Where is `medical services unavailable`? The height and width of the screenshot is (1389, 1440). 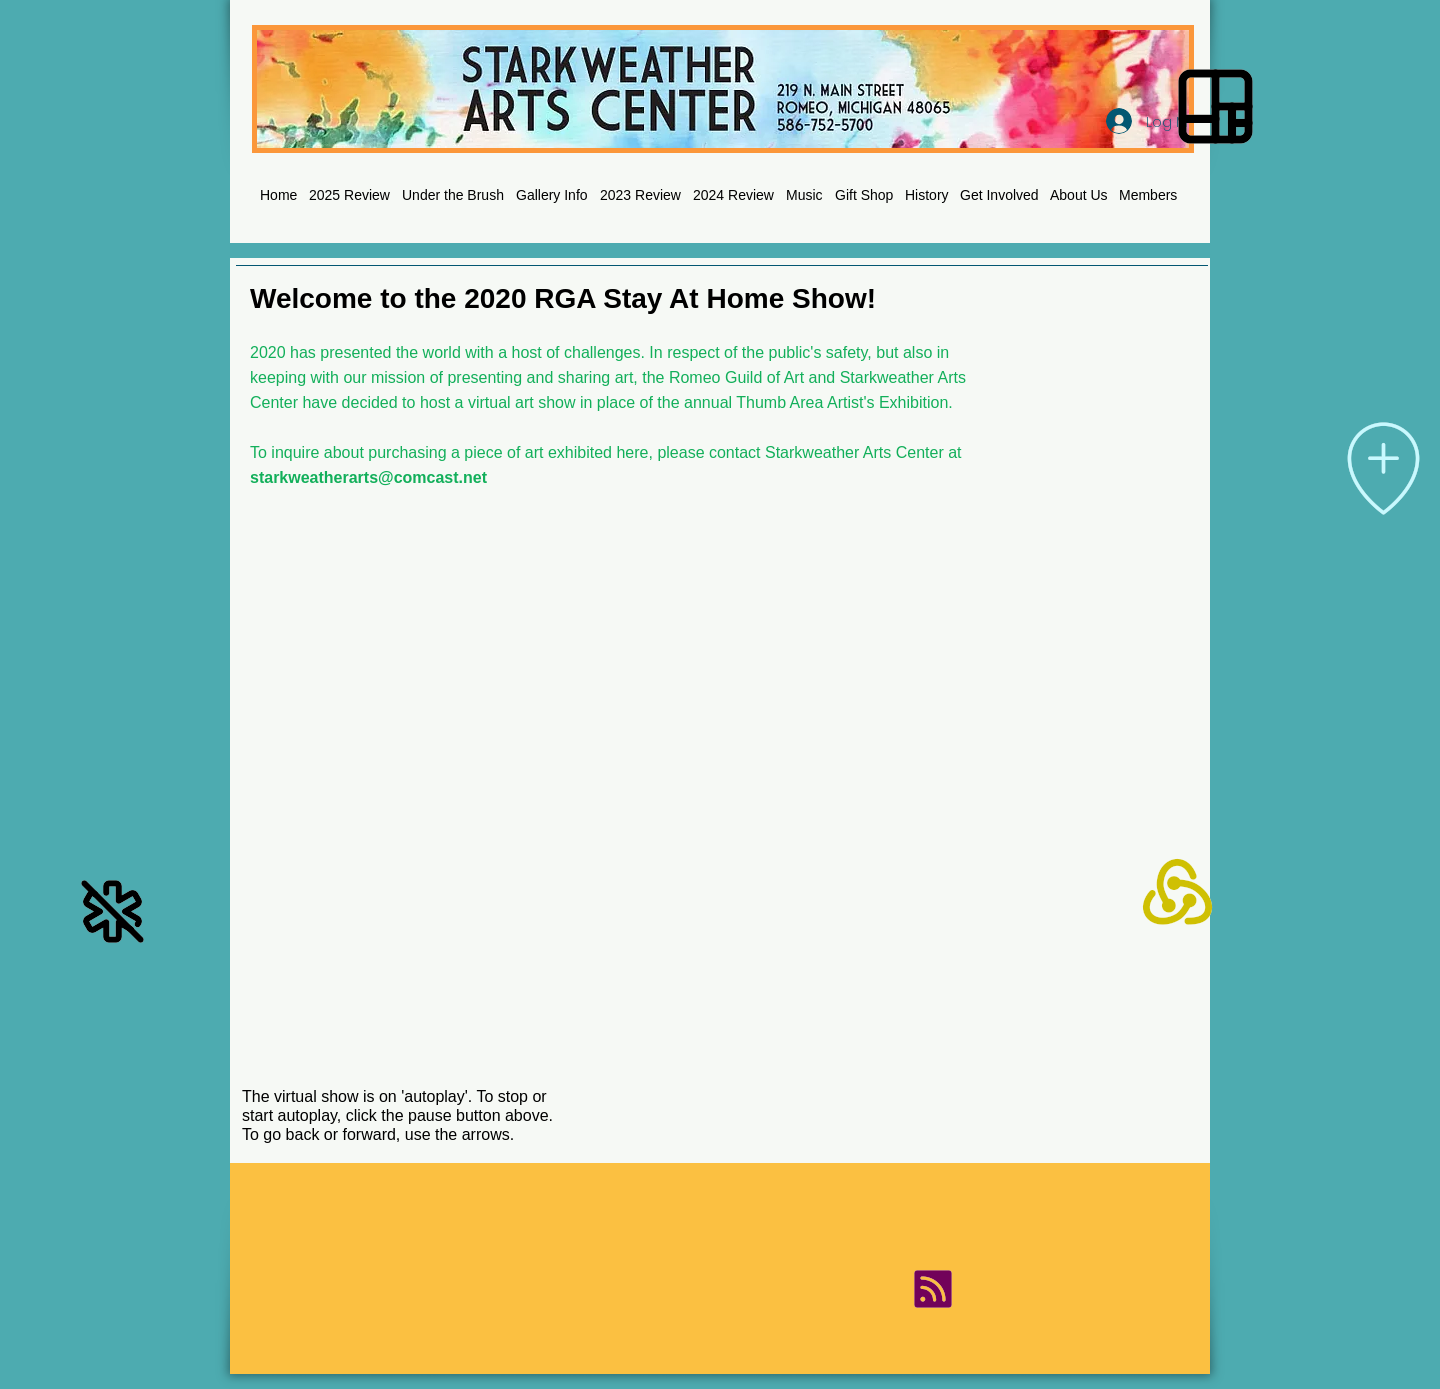 medical services unavailable is located at coordinates (112, 911).